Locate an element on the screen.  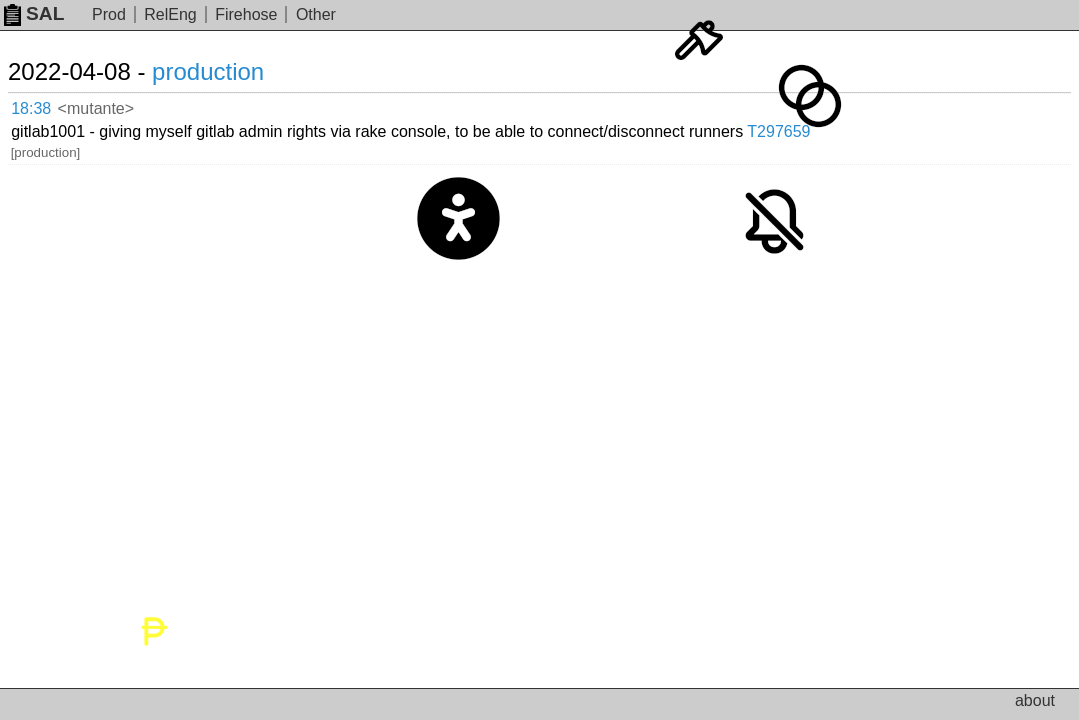
indicates accessibility features are available is located at coordinates (458, 218).